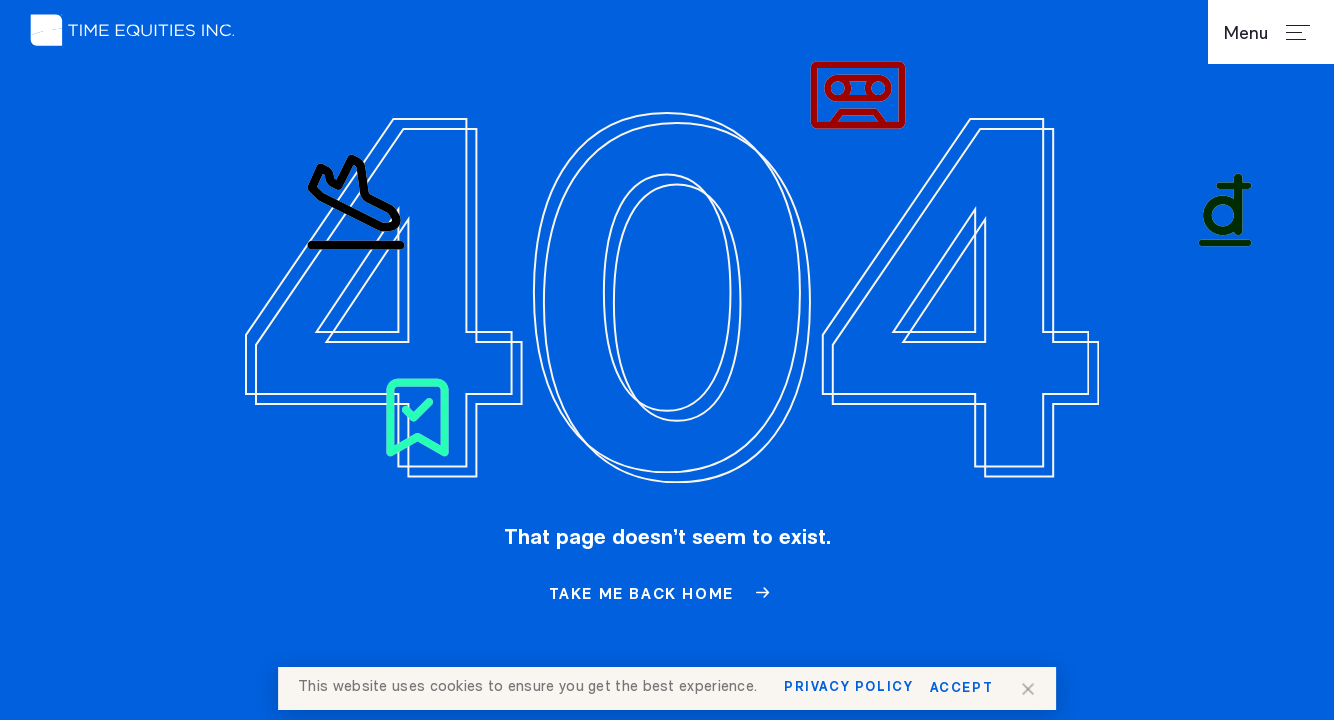 This screenshot has width=1334, height=720. Describe the element at coordinates (858, 95) in the screenshot. I see `access audio recordings or voice memos` at that location.